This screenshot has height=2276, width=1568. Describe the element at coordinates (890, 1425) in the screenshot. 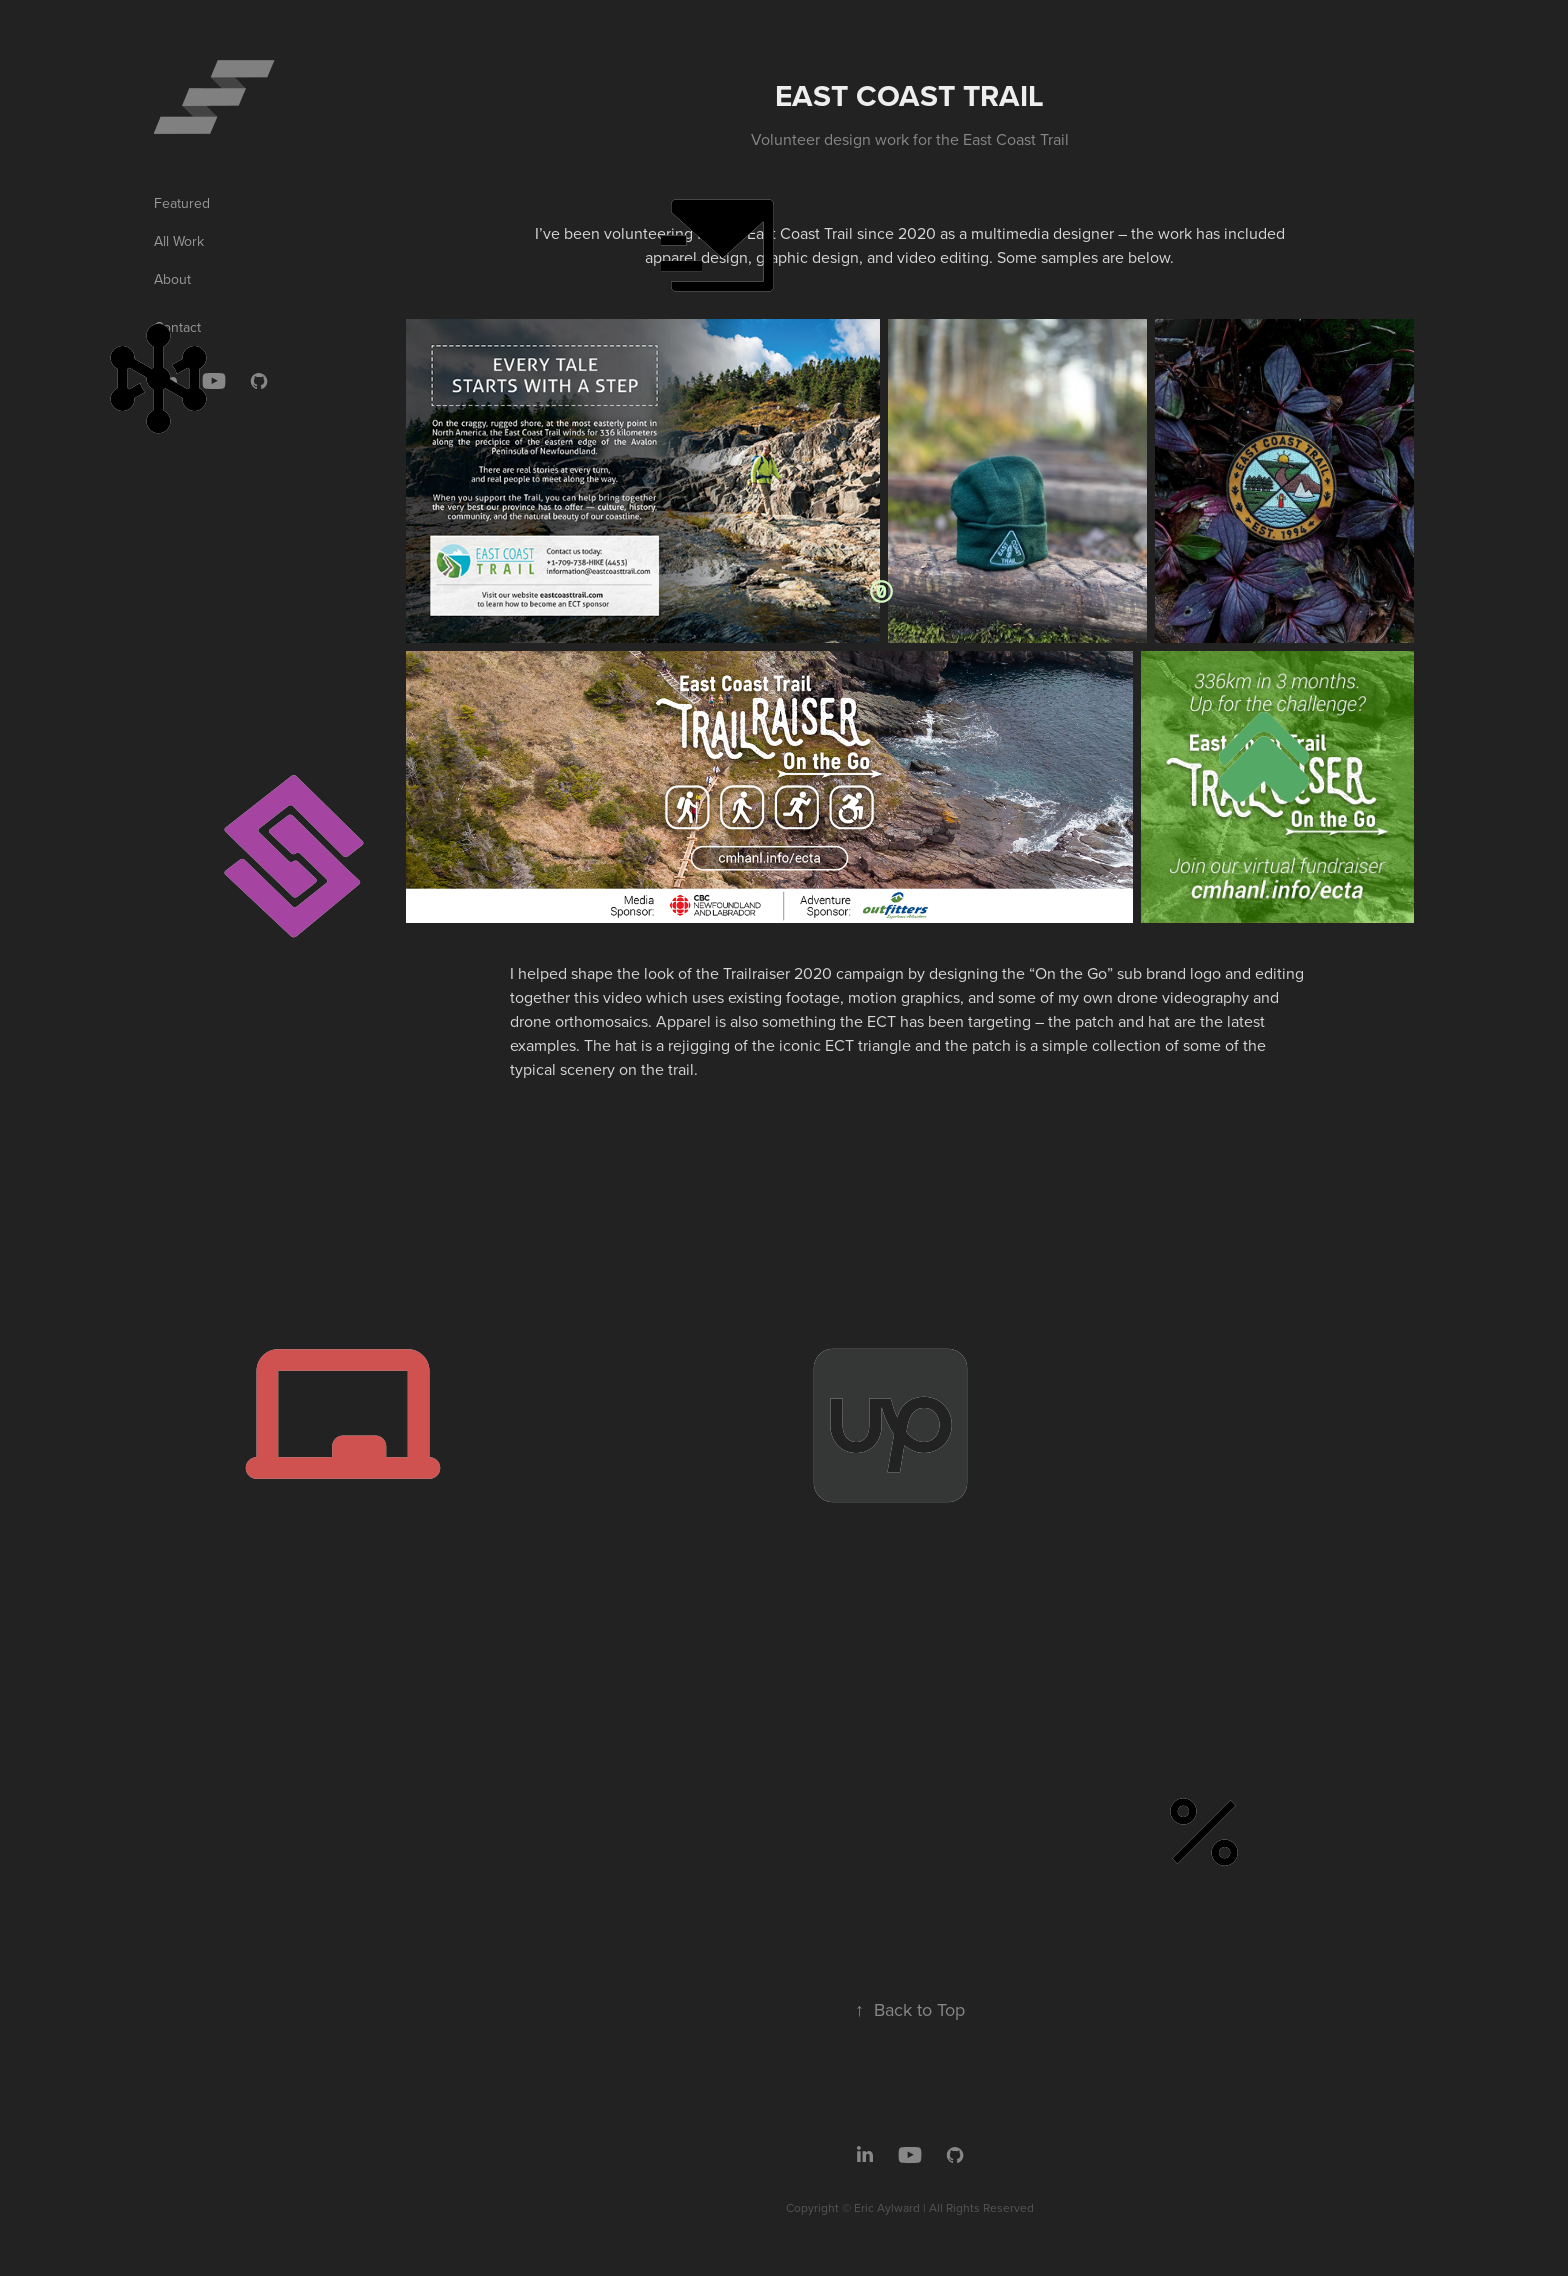

I see `link to upwork freelancer profile` at that location.